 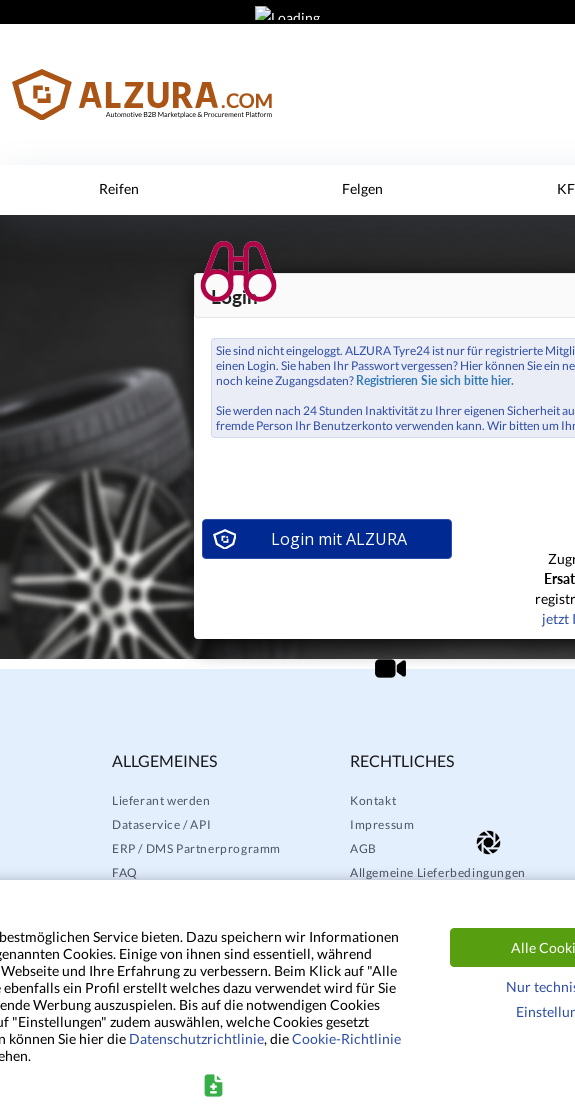 I want to click on search or explore content, so click(x=238, y=271).